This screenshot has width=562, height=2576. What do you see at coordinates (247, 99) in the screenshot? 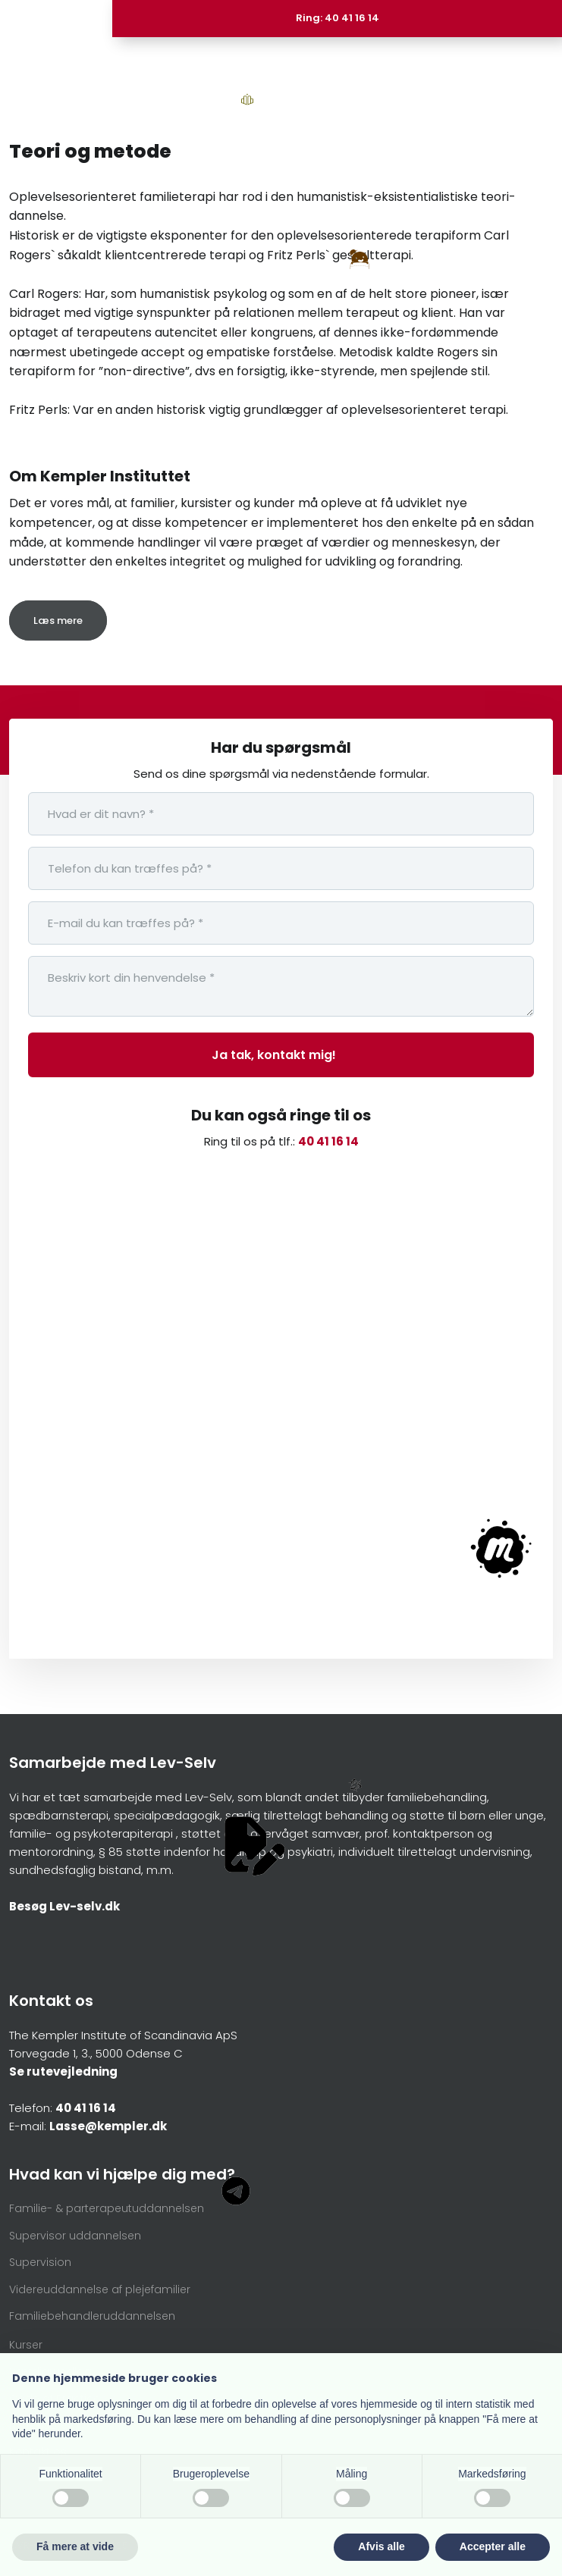
I see `backbone.js framework logo` at bounding box center [247, 99].